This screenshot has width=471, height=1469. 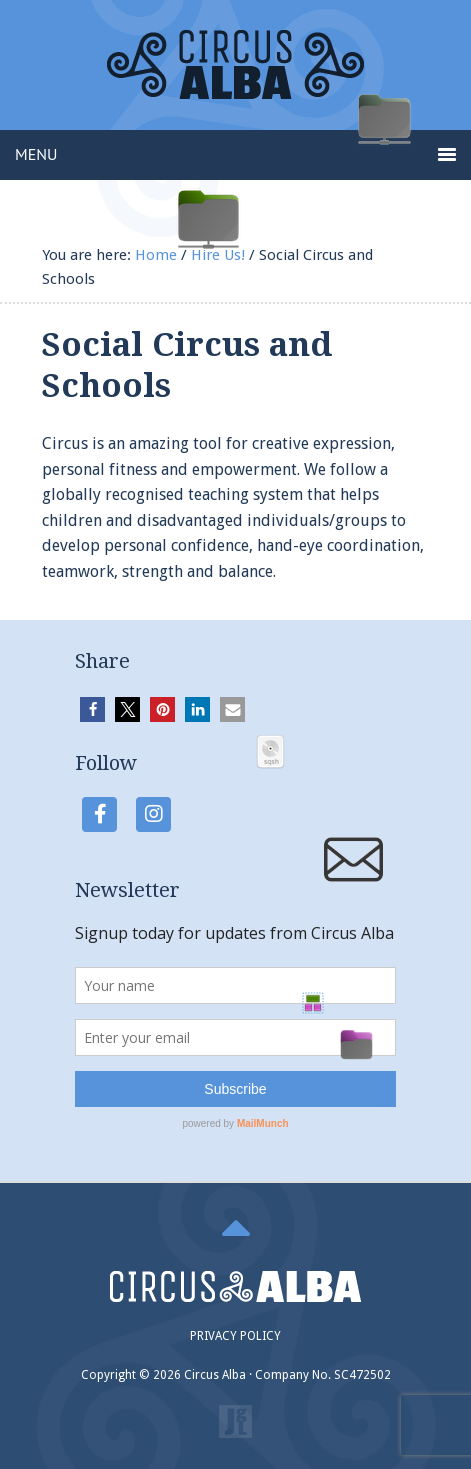 What do you see at coordinates (353, 859) in the screenshot?
I see `open email application` at bounding box center [353, 859].